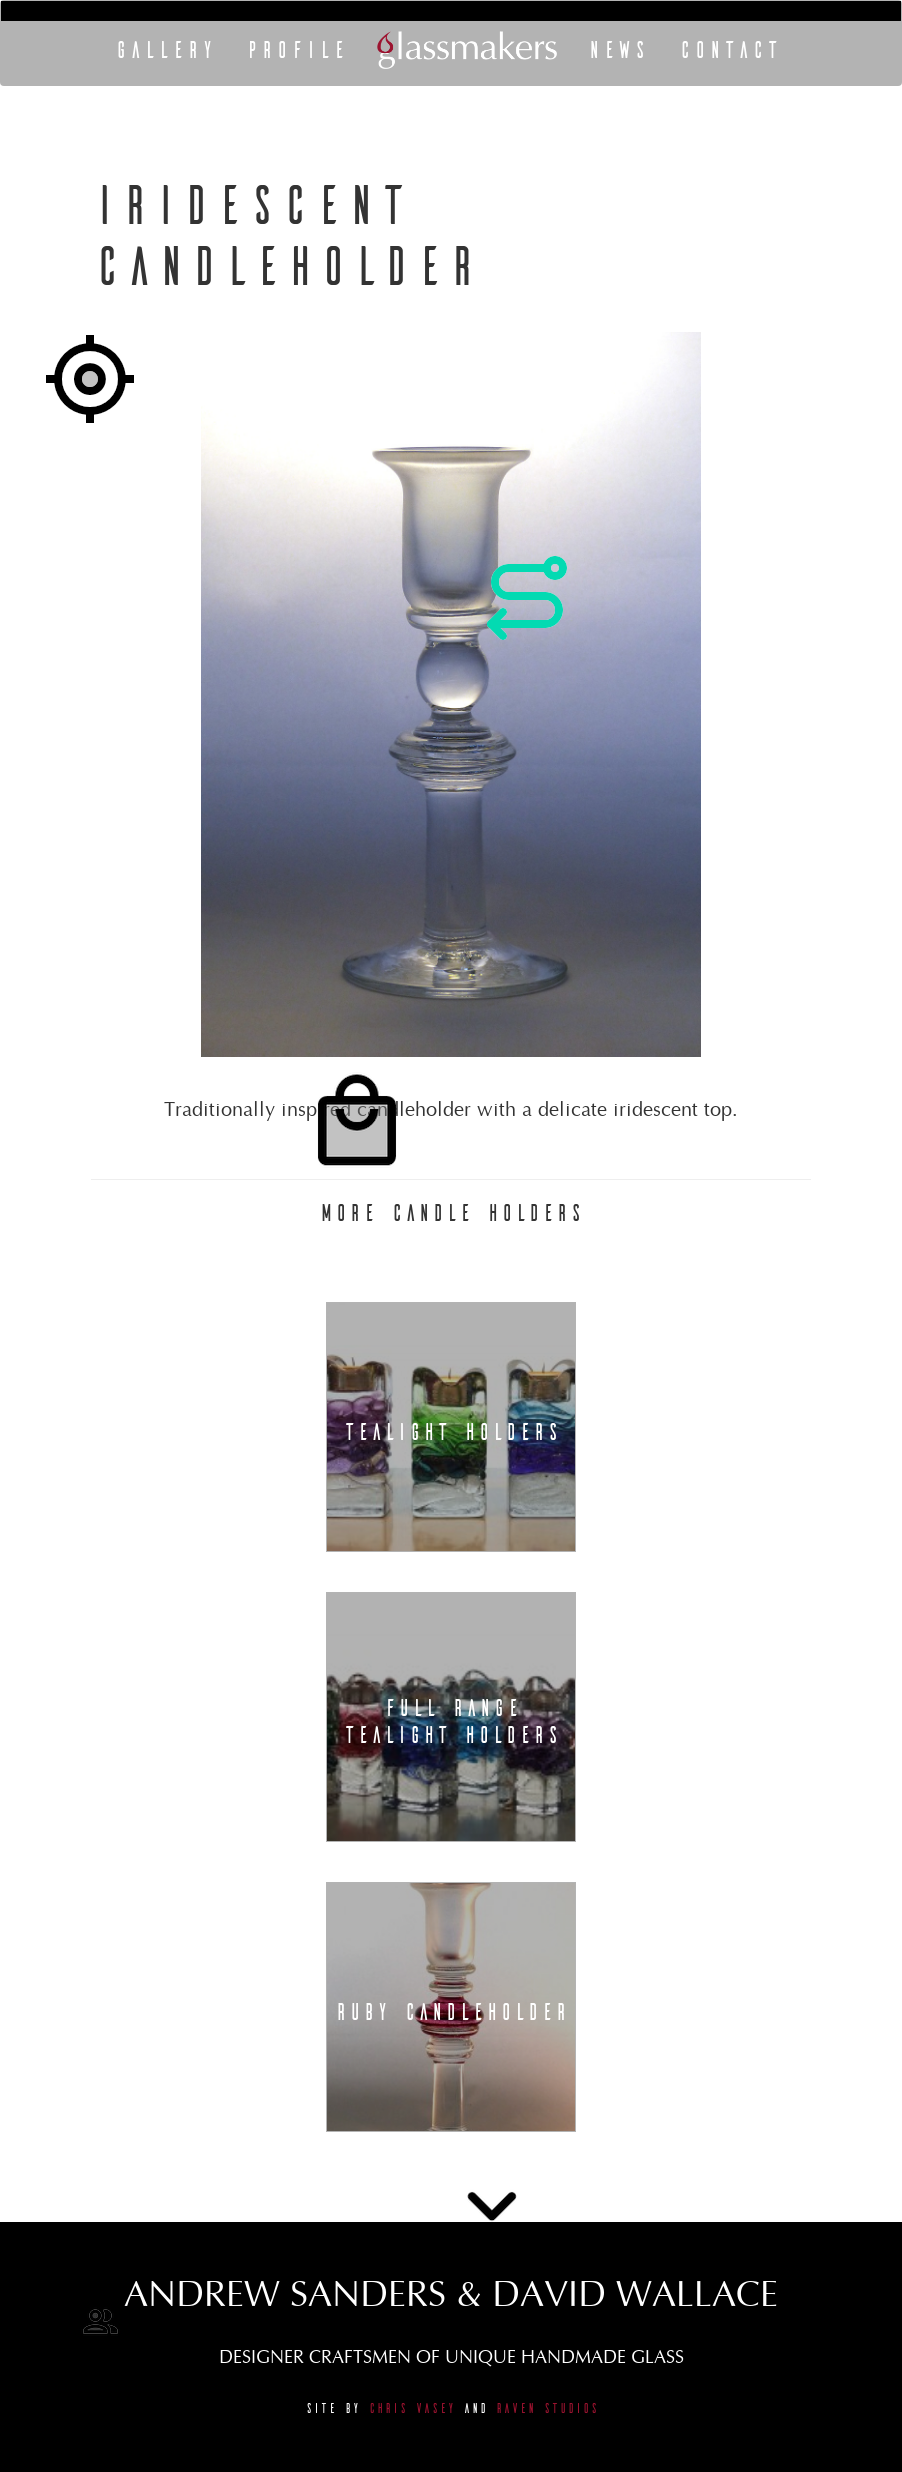 The image size is (902, 2472). I want to click on turn left ahead in navigation, so click(527, 596).